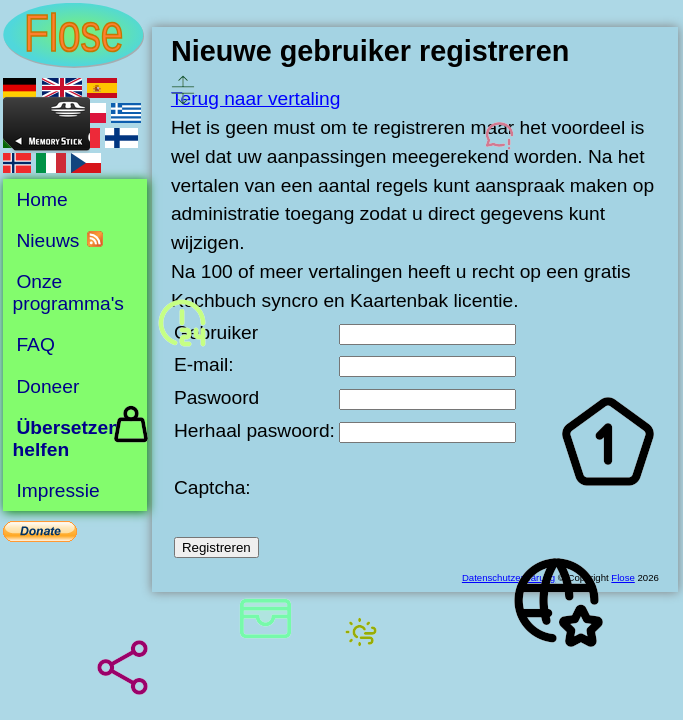 This screenshot has width=683, height=720. What do you see at coordinates (265, 618) in the screenshot?
I see `access your wallet or saved payment methods` at bounding box center [265, 618].